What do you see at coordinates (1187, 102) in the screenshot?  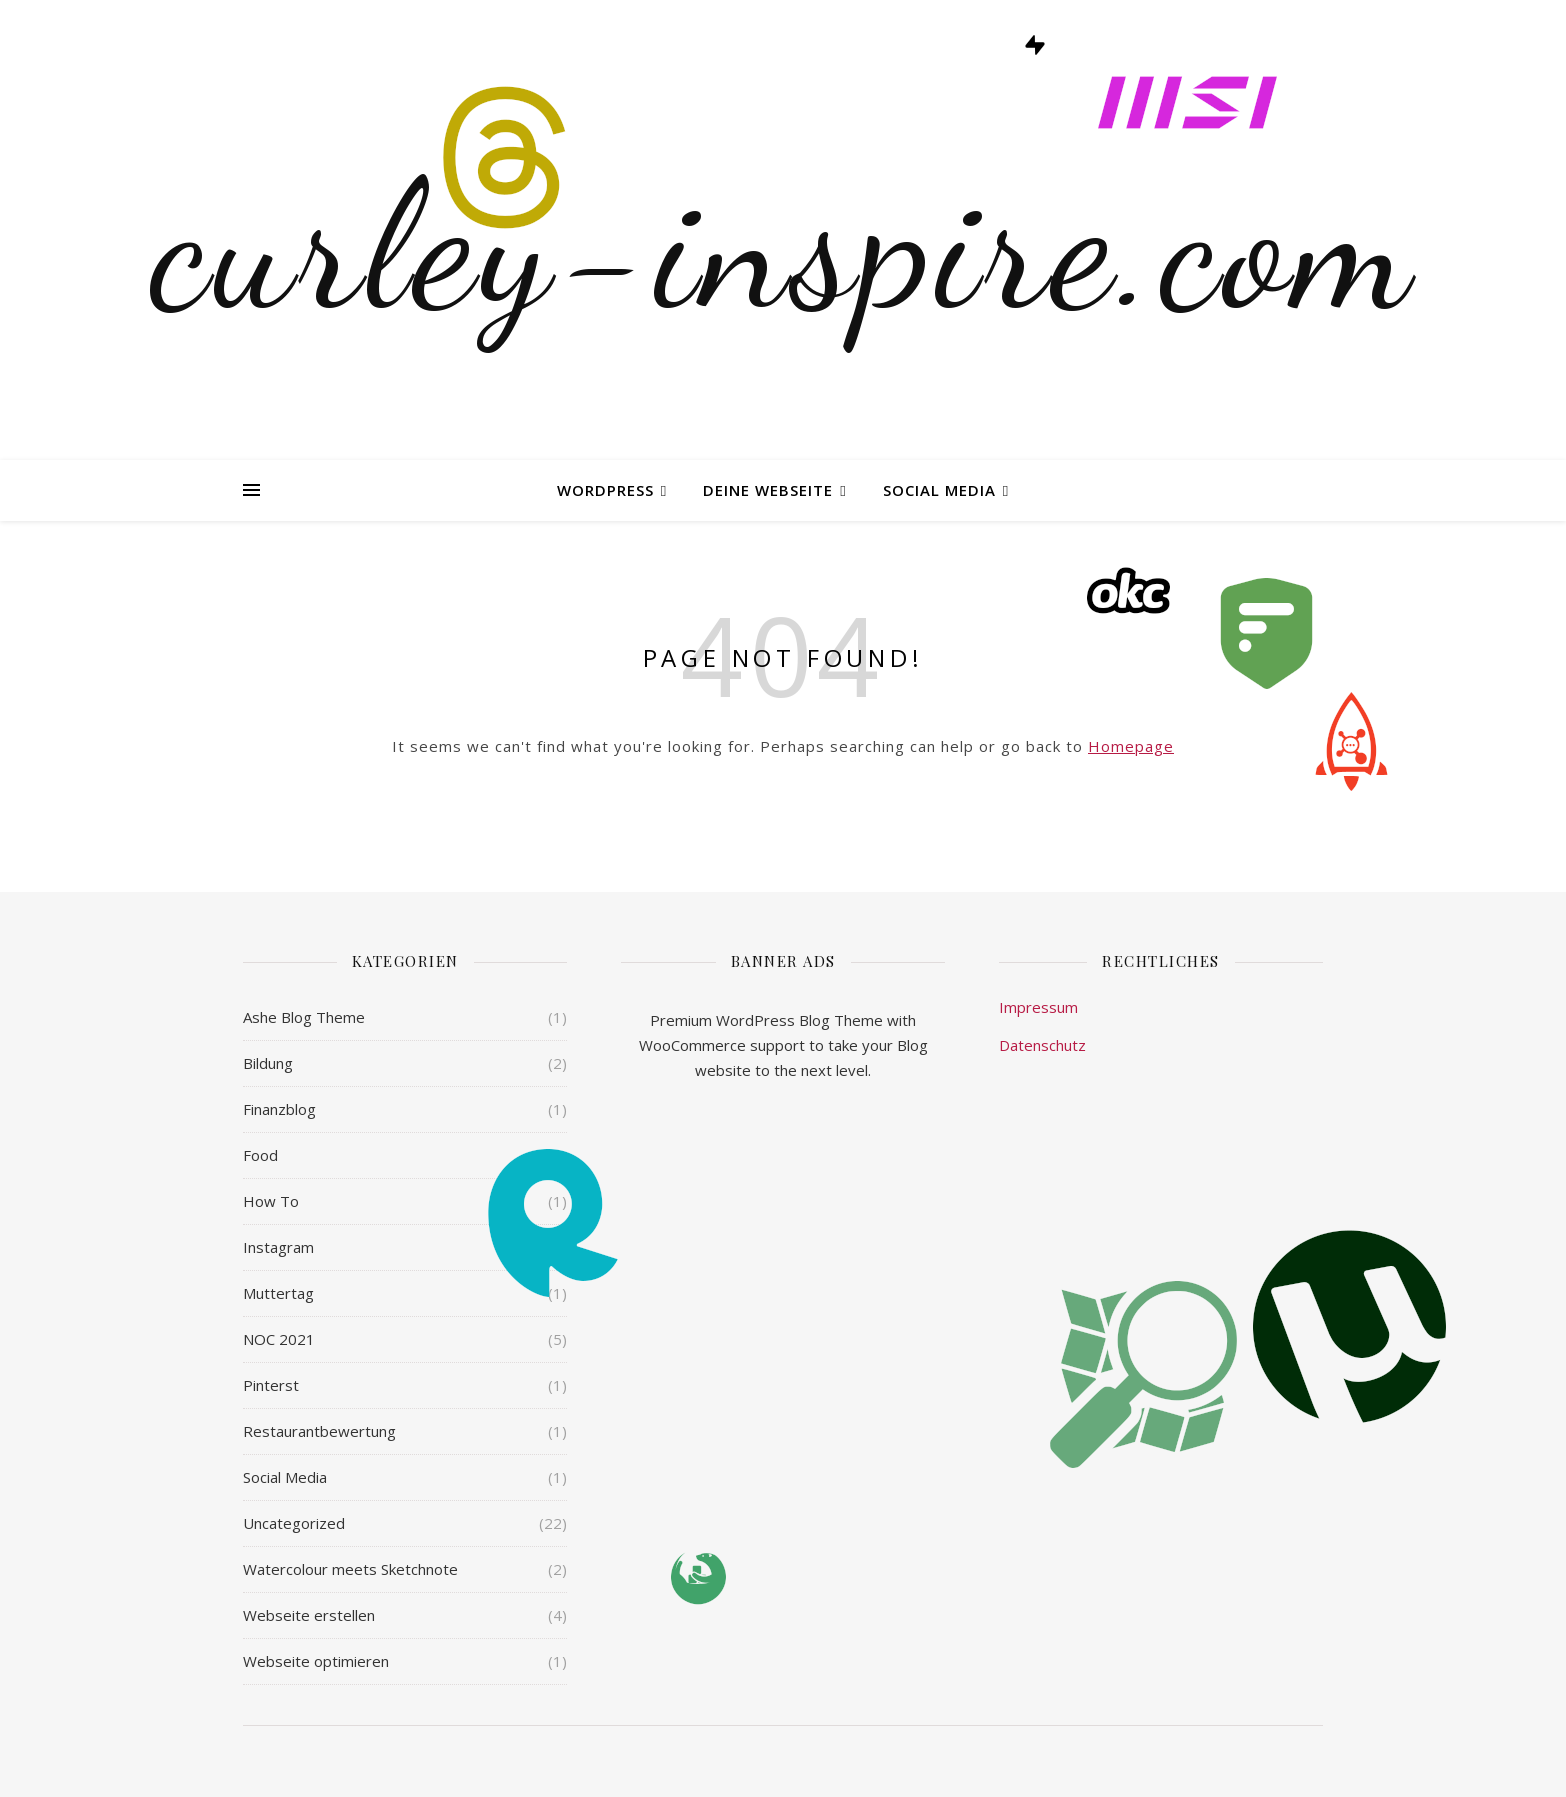 I see `MSI Business brand logo` at bounding box center [1187, 102].